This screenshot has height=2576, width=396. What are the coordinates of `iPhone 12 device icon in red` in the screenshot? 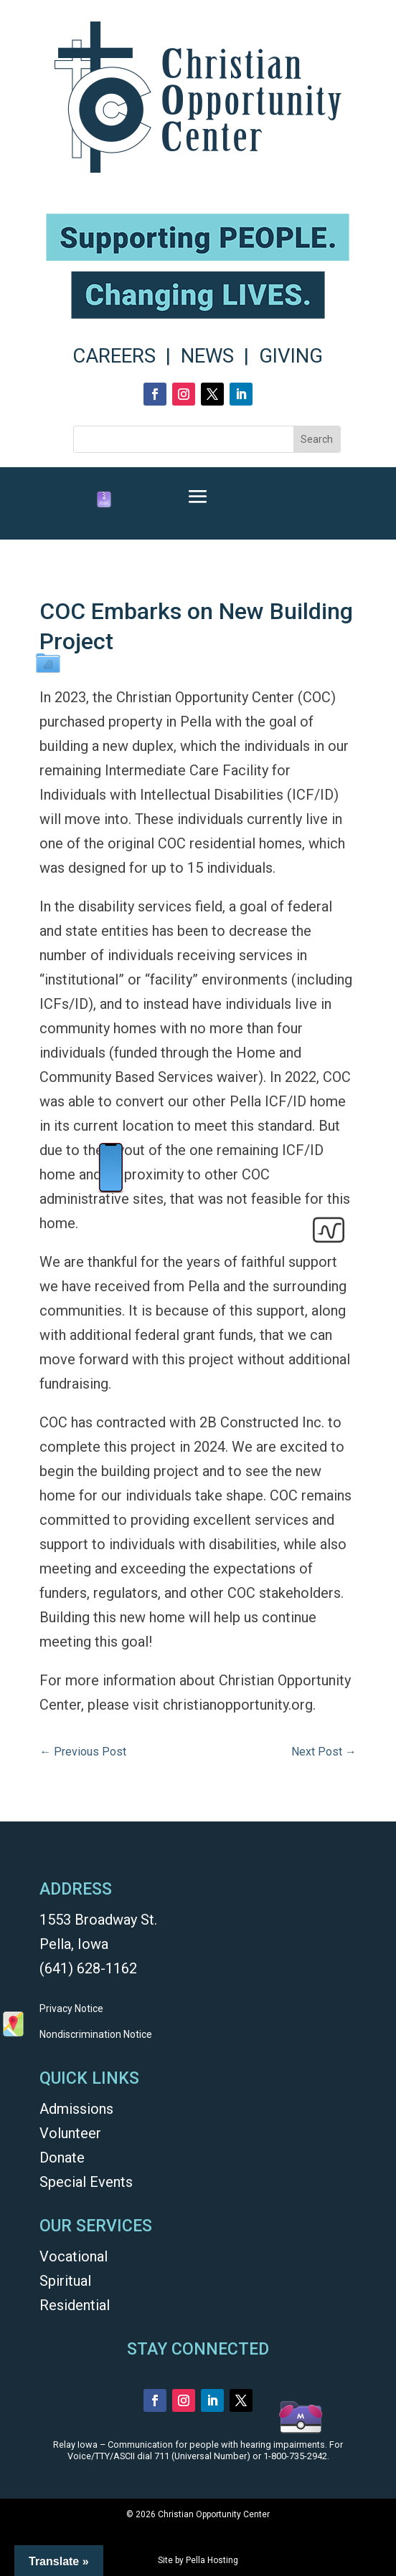 It's located at (110, 1168).